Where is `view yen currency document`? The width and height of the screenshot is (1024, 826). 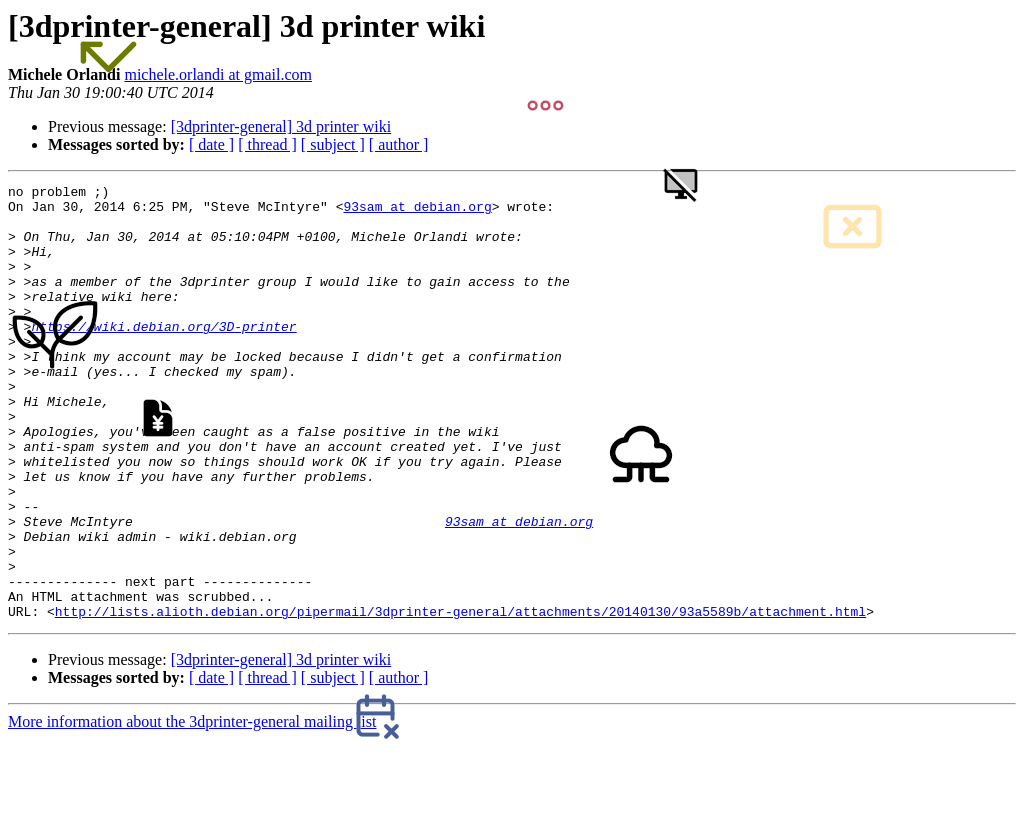
view yen currency document is located at coordinates (158, 418).